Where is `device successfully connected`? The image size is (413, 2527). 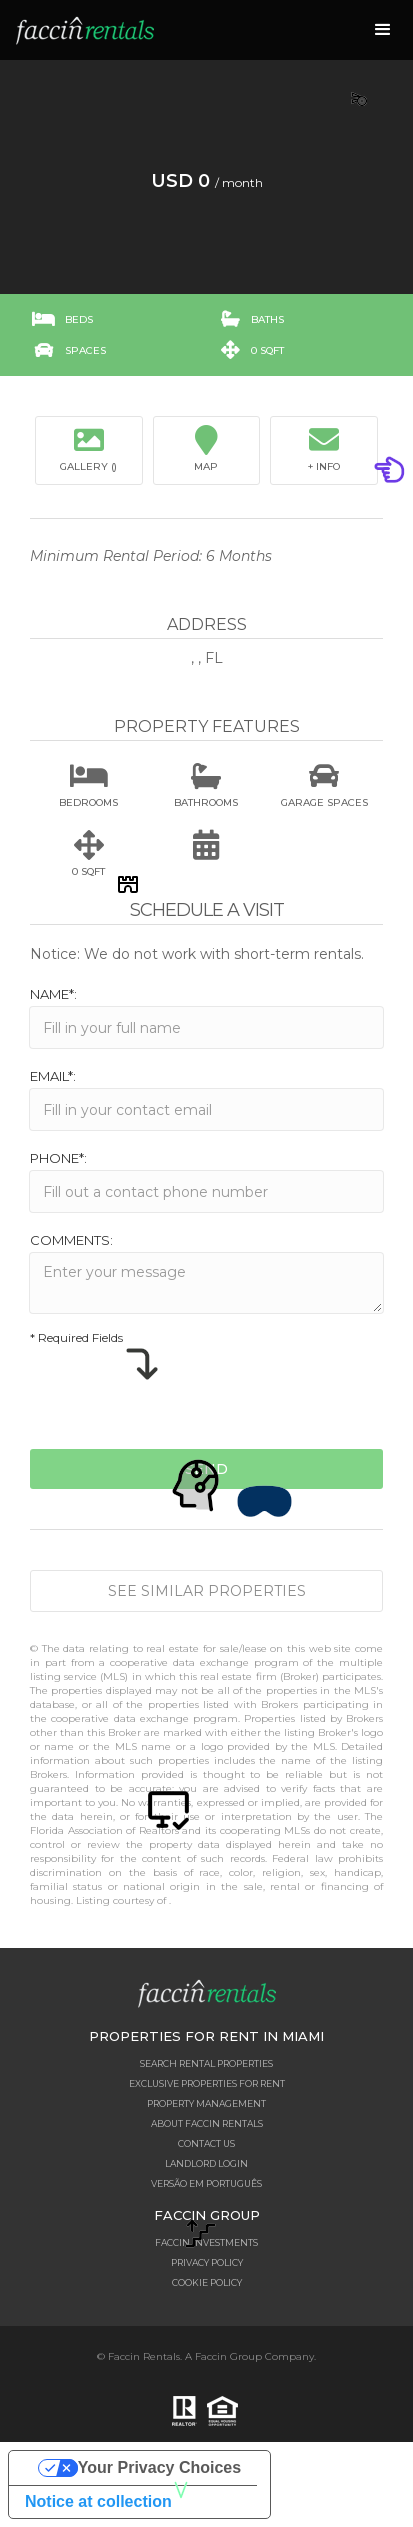 device successfully connected is located at coordinates (168, 1809).